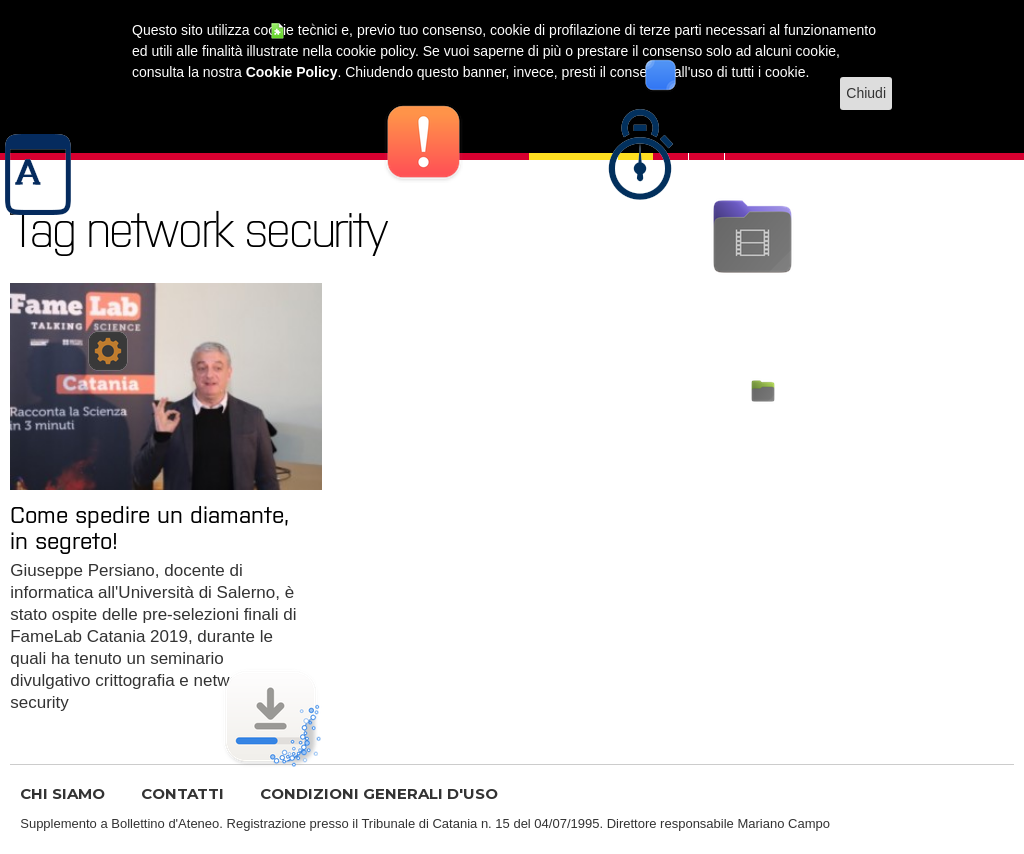 The image size is (1024, 854). Describe the element at coordinates (752, 236) in the screenshot. I see `open your videos folder` at that location.